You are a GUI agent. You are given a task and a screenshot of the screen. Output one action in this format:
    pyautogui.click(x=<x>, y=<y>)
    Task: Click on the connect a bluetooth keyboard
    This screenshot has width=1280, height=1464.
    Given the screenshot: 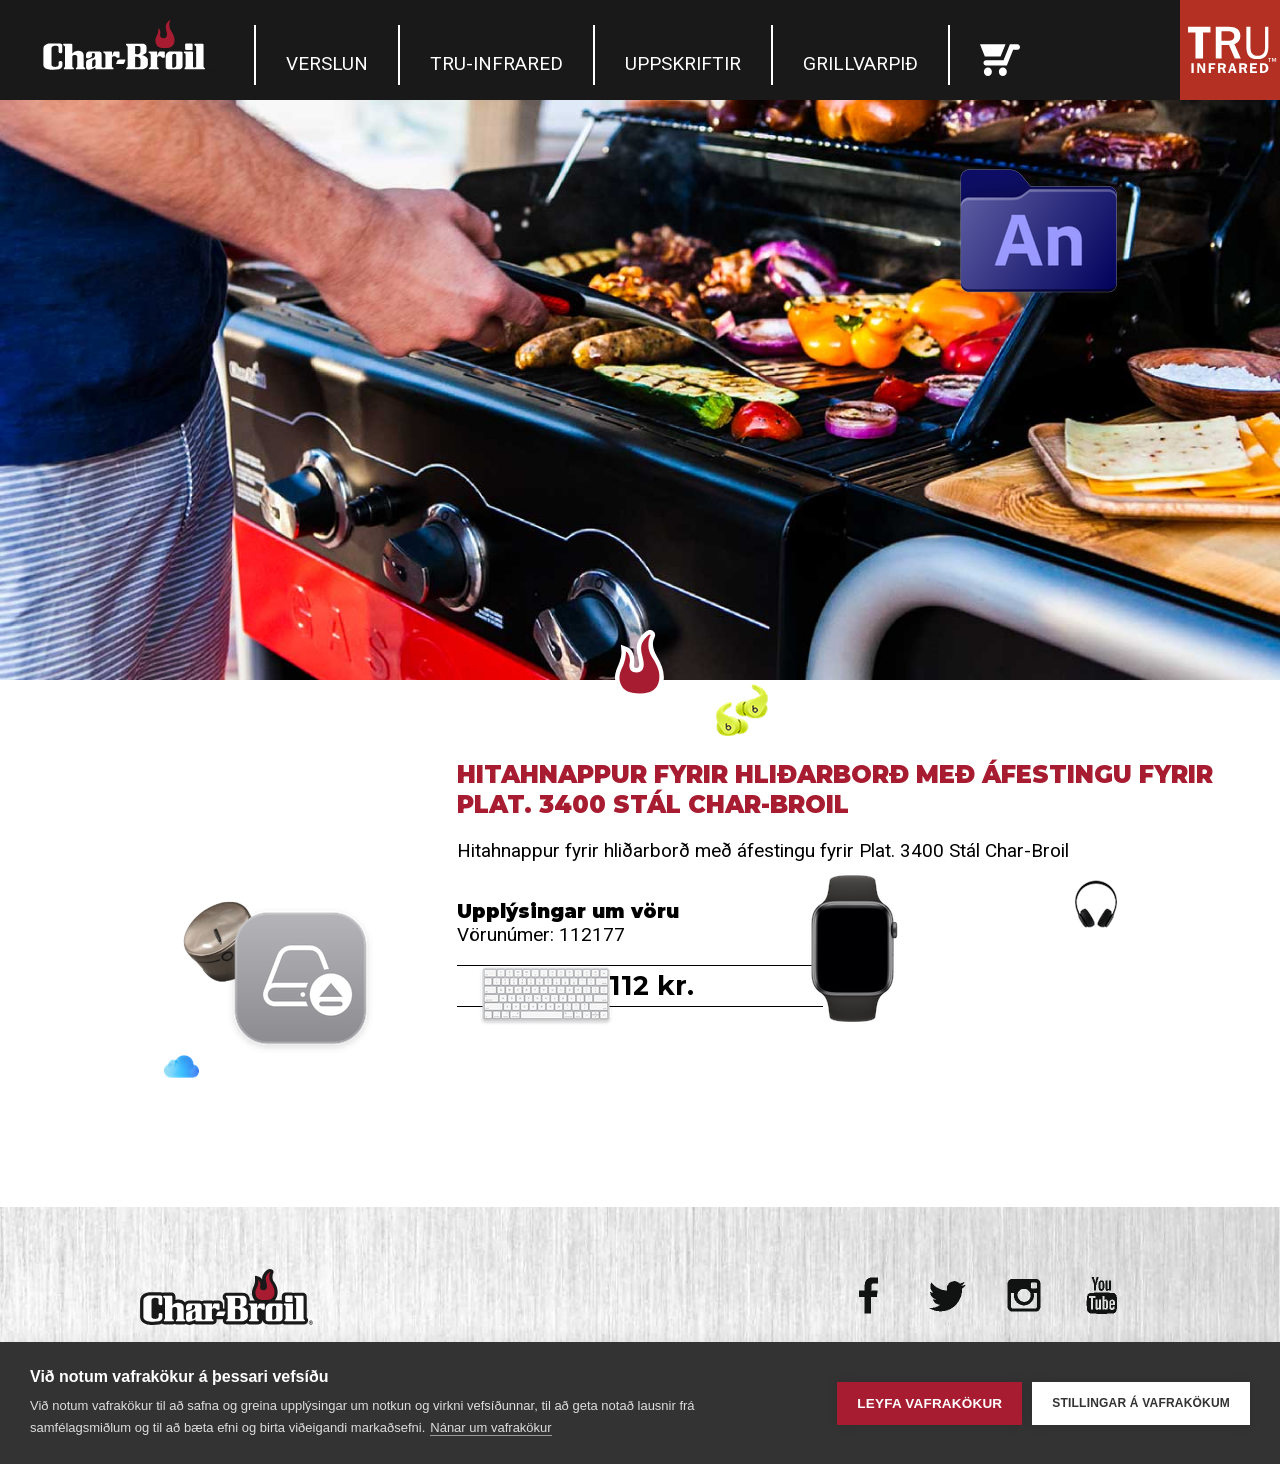 What is the action you would take?
    pyautogui.click(x=546, y=994)
    